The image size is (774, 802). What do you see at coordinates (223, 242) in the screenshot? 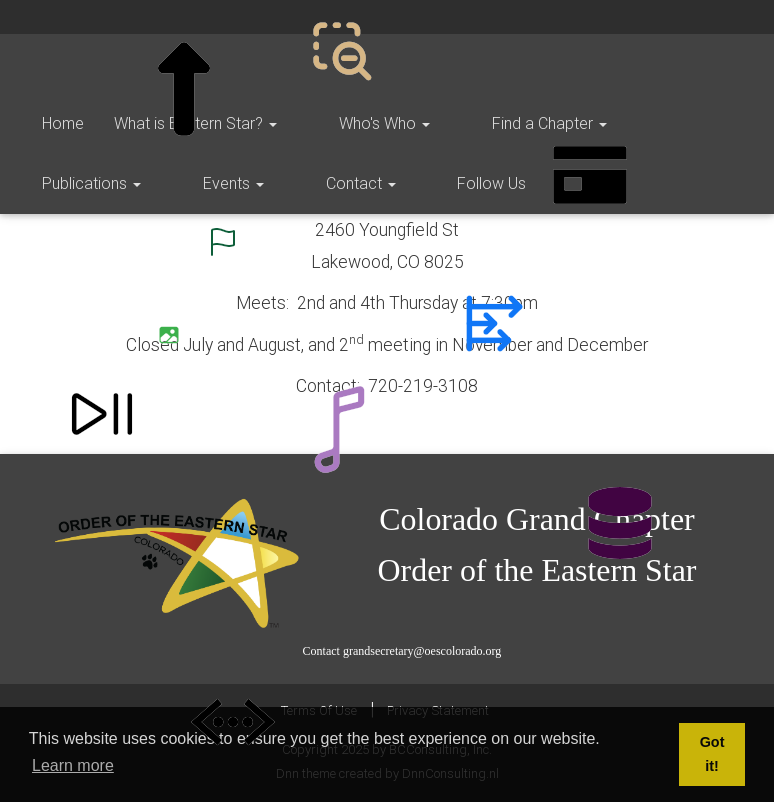
I see `flag or mark an item for follow-up` at bounding box center [223, 242].